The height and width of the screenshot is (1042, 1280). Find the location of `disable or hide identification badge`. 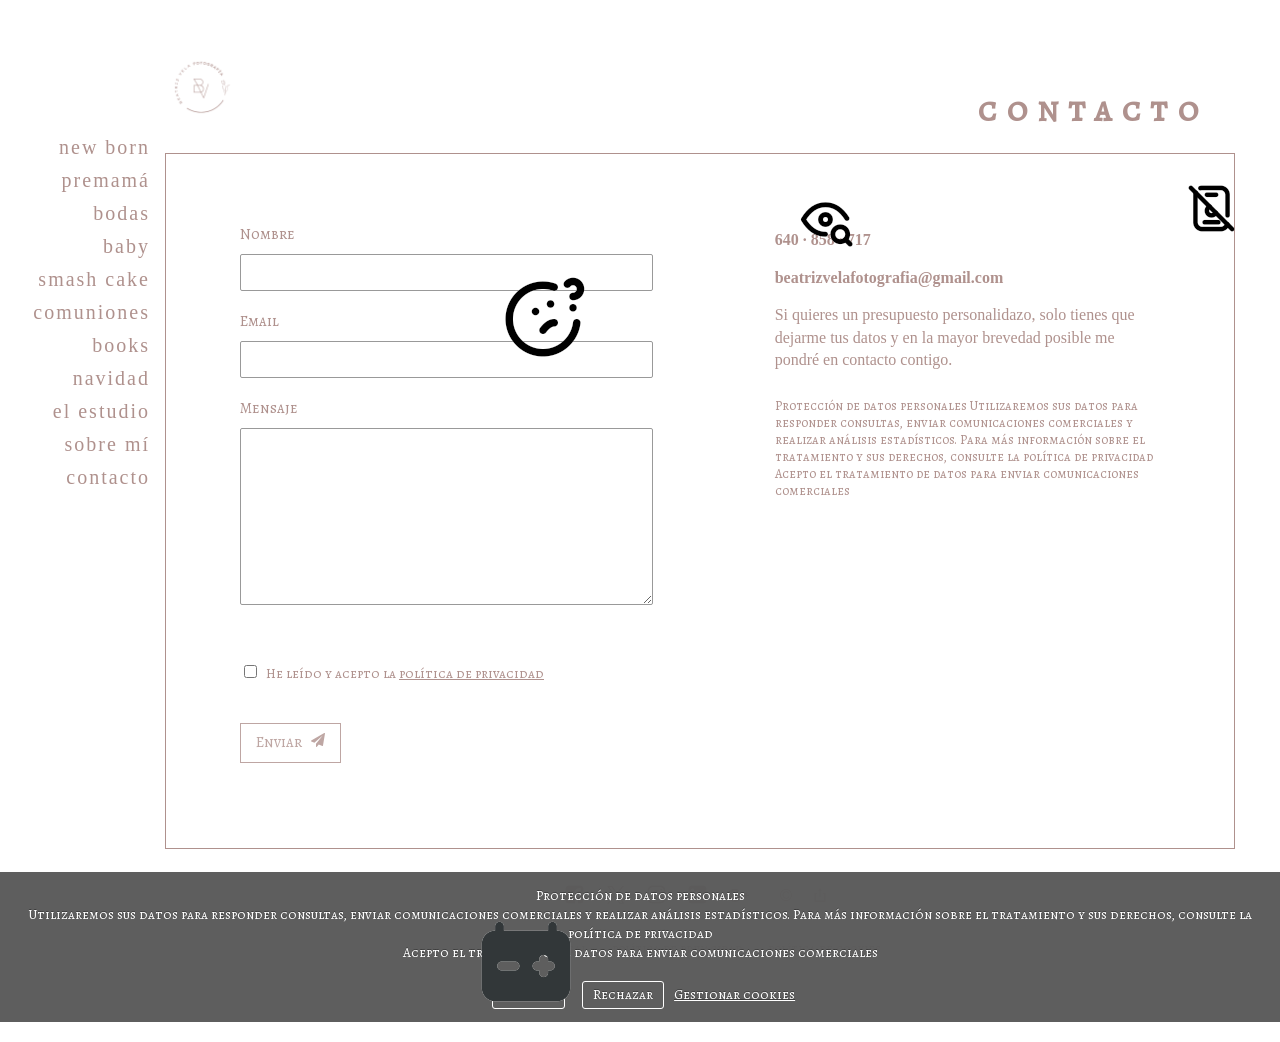

disable or hide identification badge is located at coordinates (1211, 208).